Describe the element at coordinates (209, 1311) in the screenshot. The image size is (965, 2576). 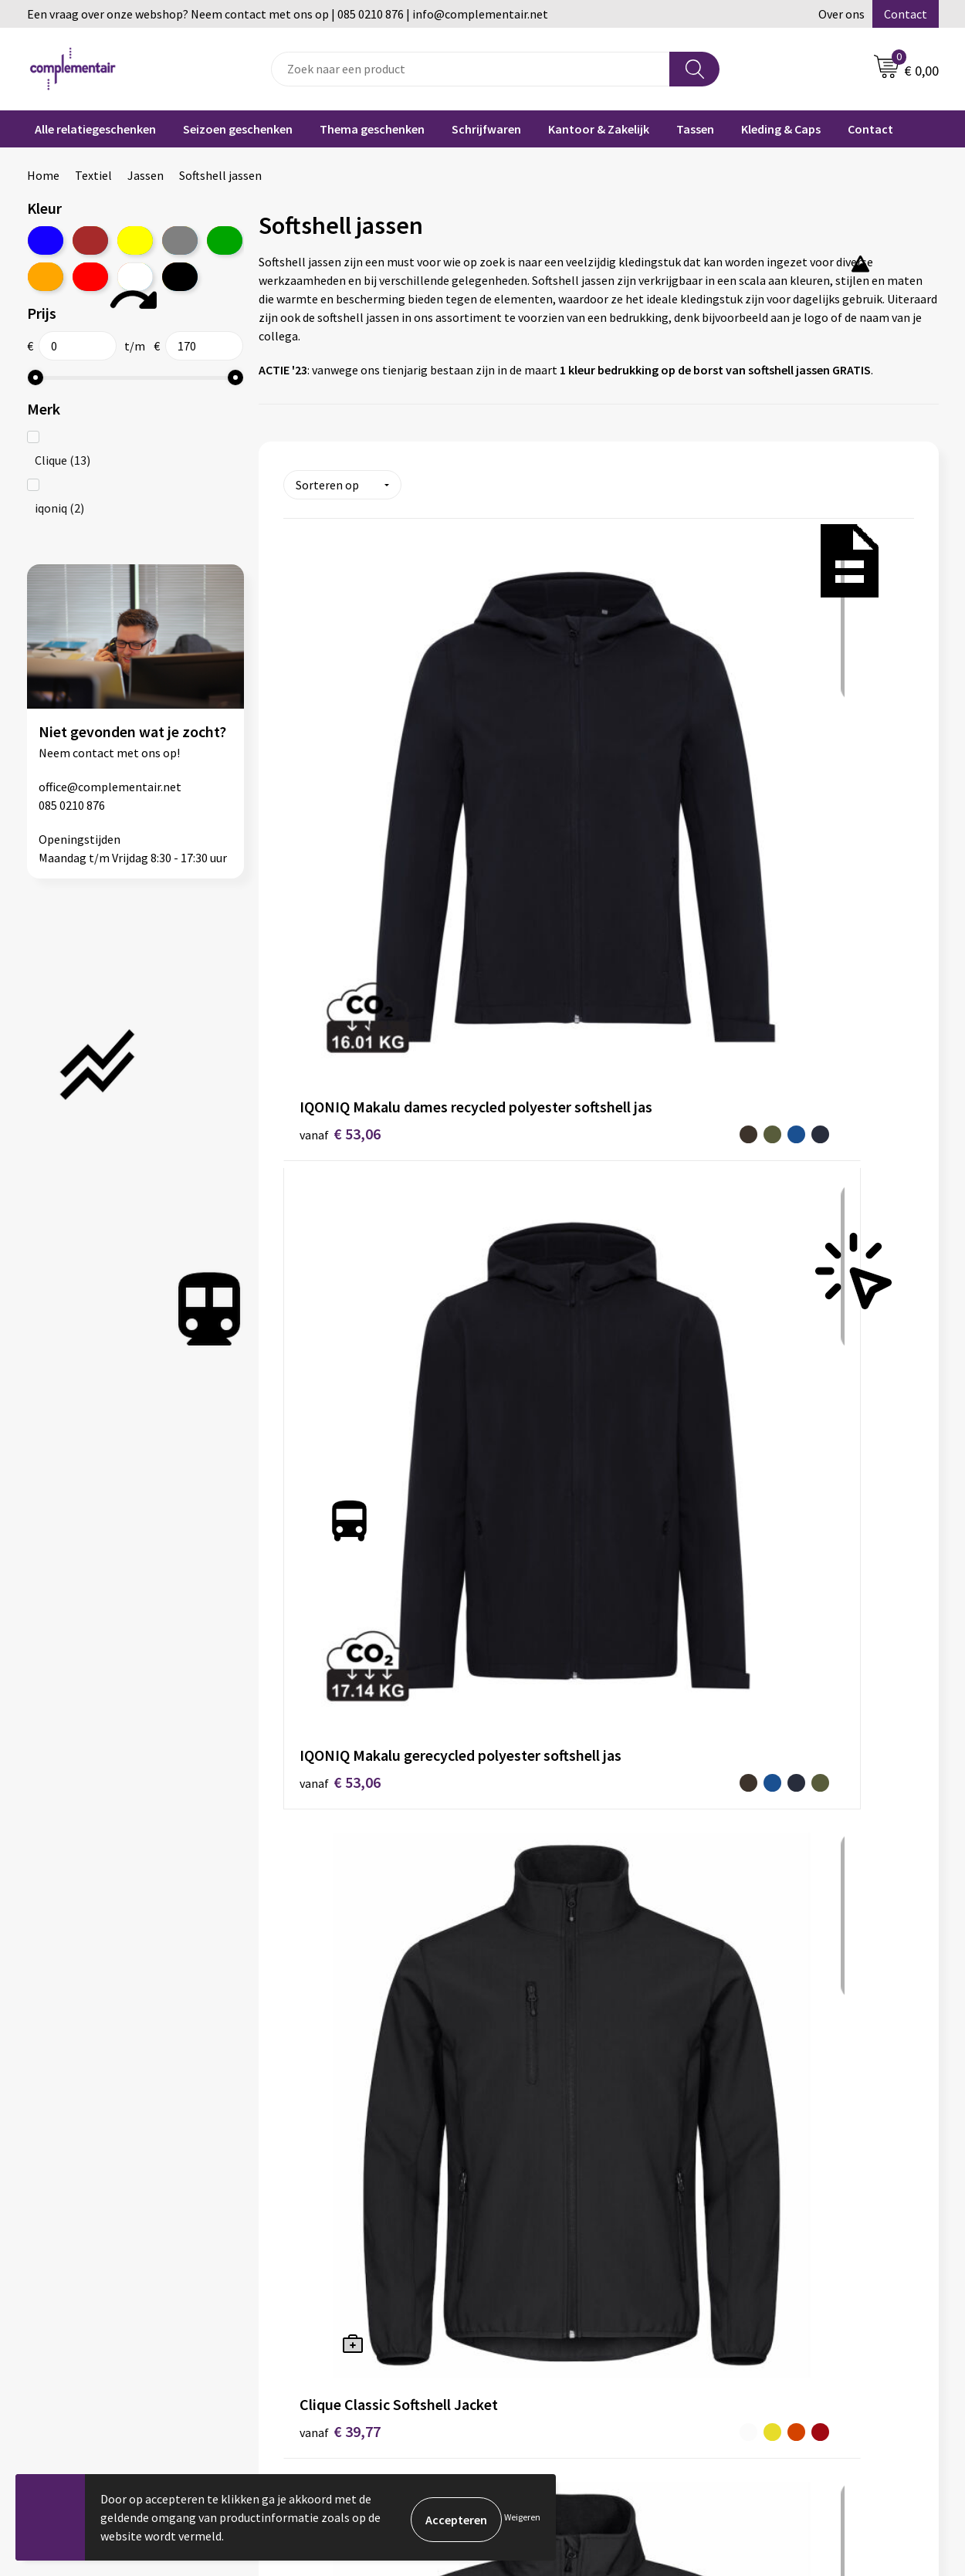
I see `get public transit directions` at that location.